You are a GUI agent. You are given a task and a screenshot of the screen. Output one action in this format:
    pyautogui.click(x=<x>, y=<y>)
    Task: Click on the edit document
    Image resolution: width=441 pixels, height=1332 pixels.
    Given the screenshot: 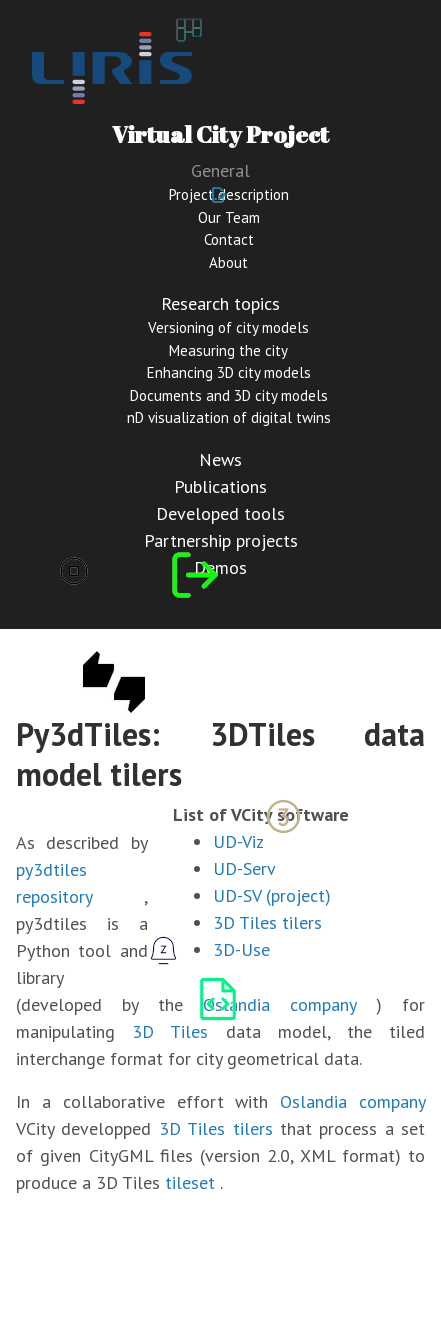 What is the action you would take?
    pyautogui.click(x=218, y=195)
    